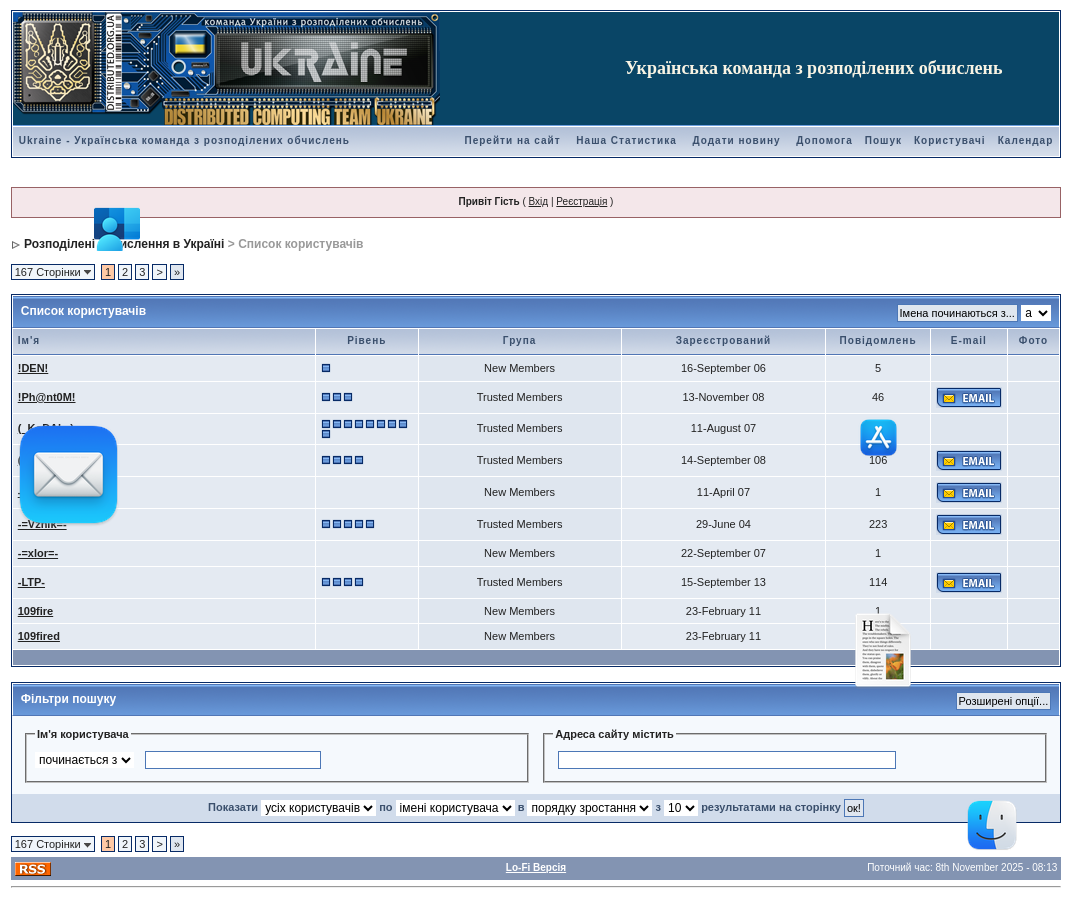 The image size is (1072, 898). What do you see at coordinates (117, 228) in the screenshot?
I see `open the portal app` at bounding box center [117, 228].